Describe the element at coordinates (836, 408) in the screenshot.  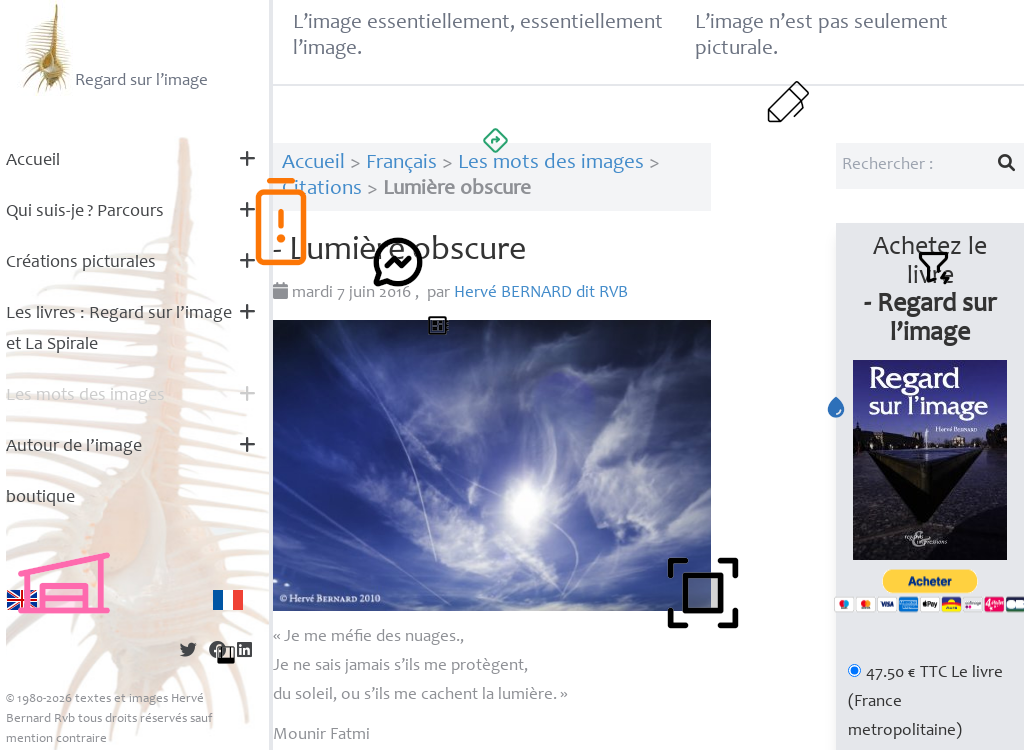
I see `adjust water or hydration settings` at that location.